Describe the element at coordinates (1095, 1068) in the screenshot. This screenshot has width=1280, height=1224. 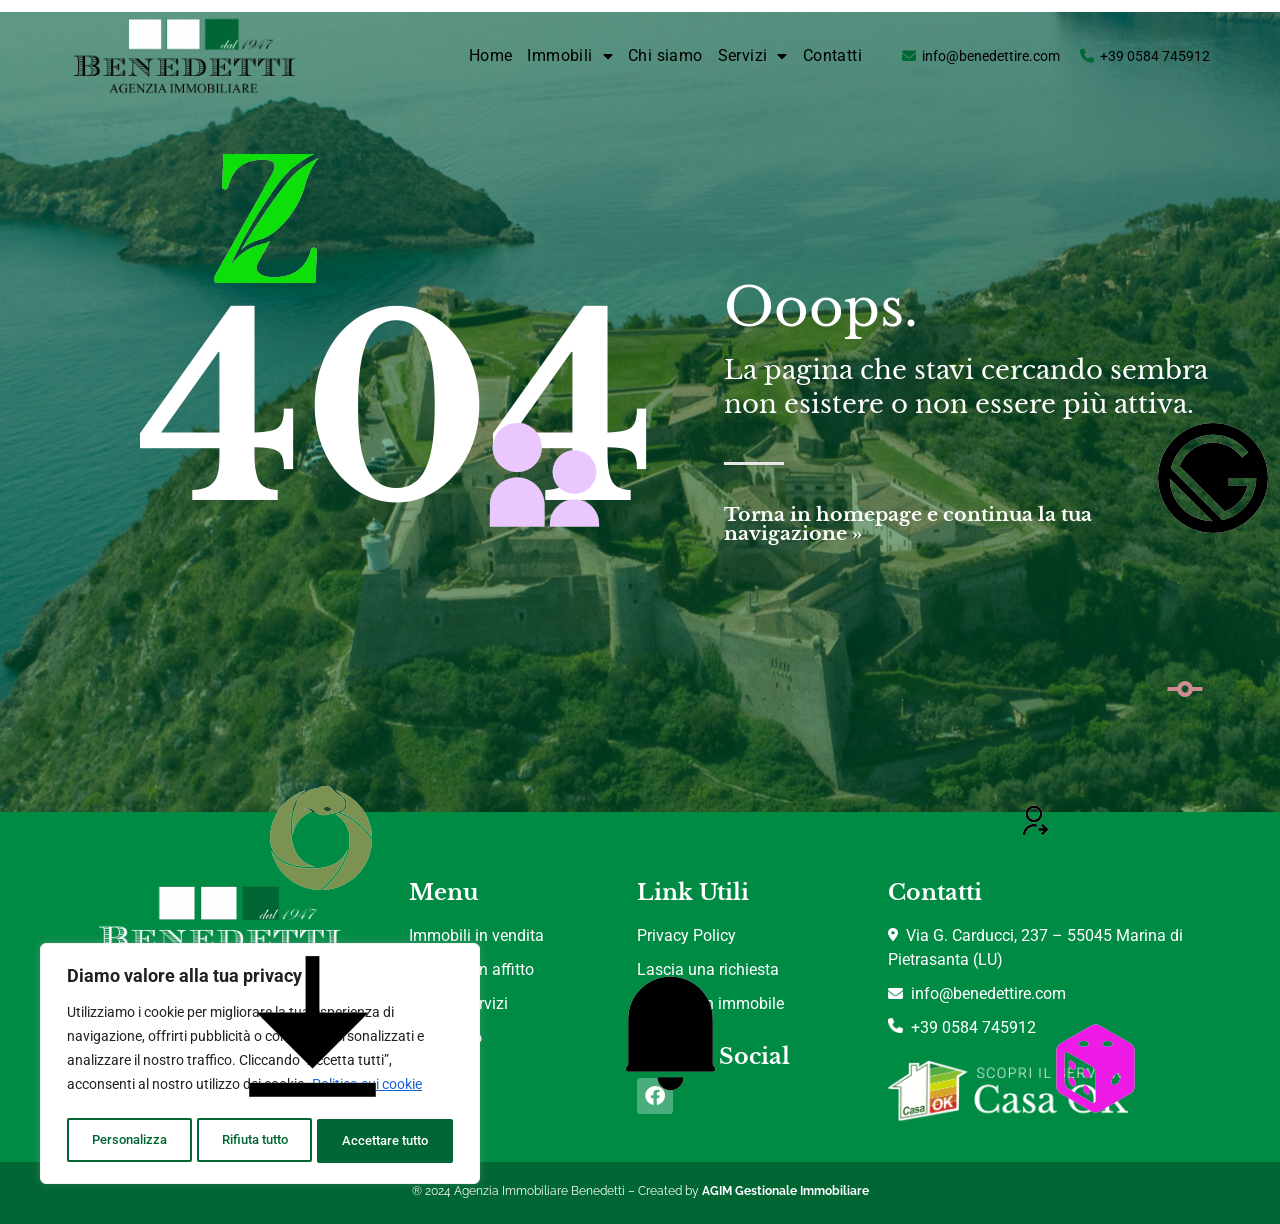
I see `randomize or shuffle content` at that location.